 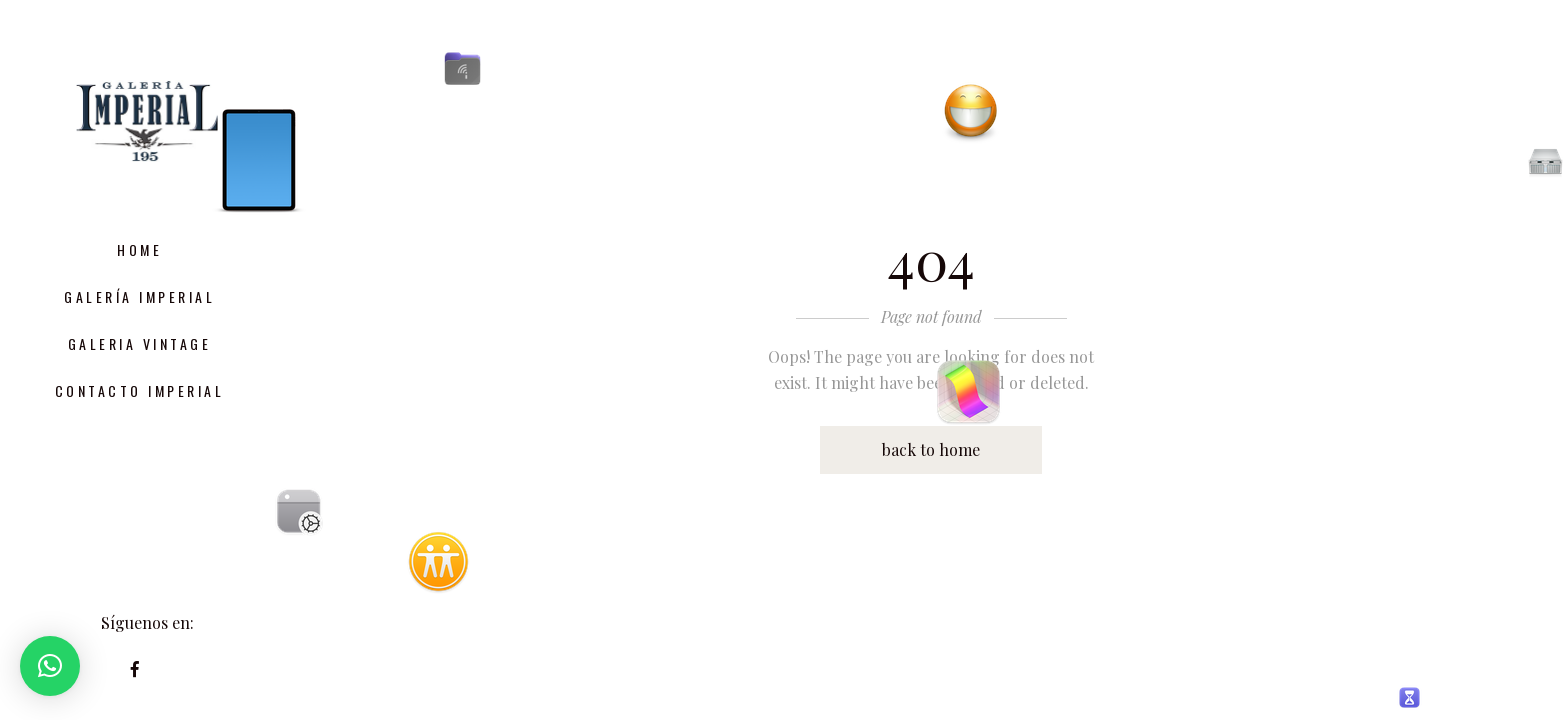 I want to click on open insync cloud sync folder, so click(x=462, y=68).